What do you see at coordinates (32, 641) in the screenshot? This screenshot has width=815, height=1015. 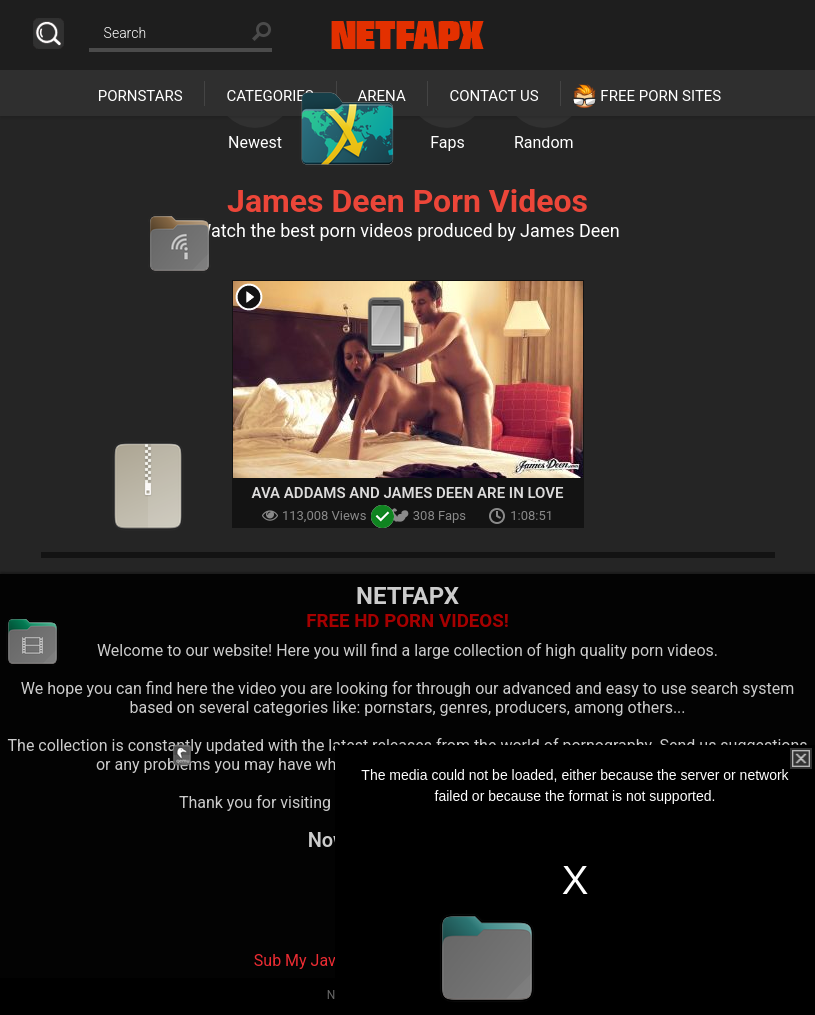 I see `open your videos folder` at bounding box center [32, 641].